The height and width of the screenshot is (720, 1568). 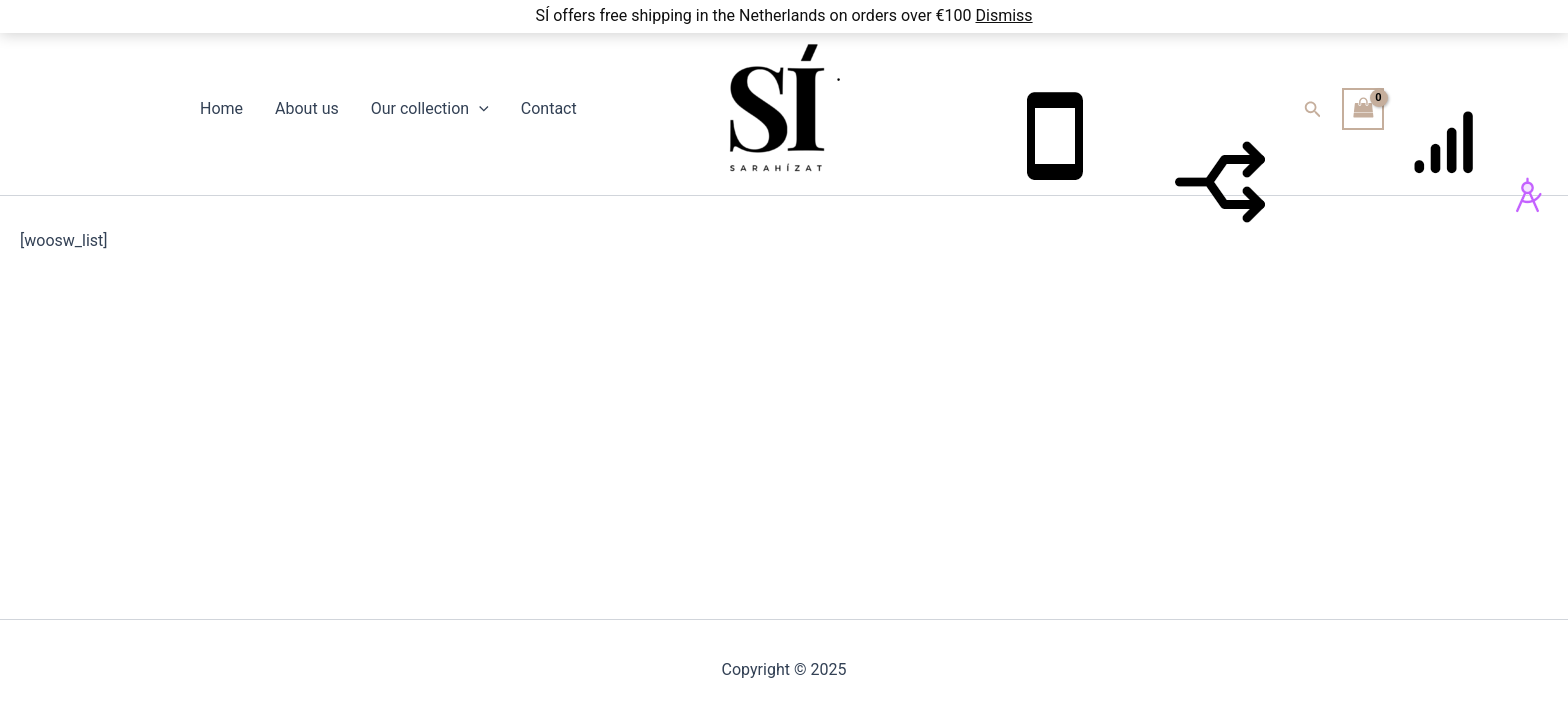 I want to click on indicates an unread notification or new item, so click(x=838, y=79).